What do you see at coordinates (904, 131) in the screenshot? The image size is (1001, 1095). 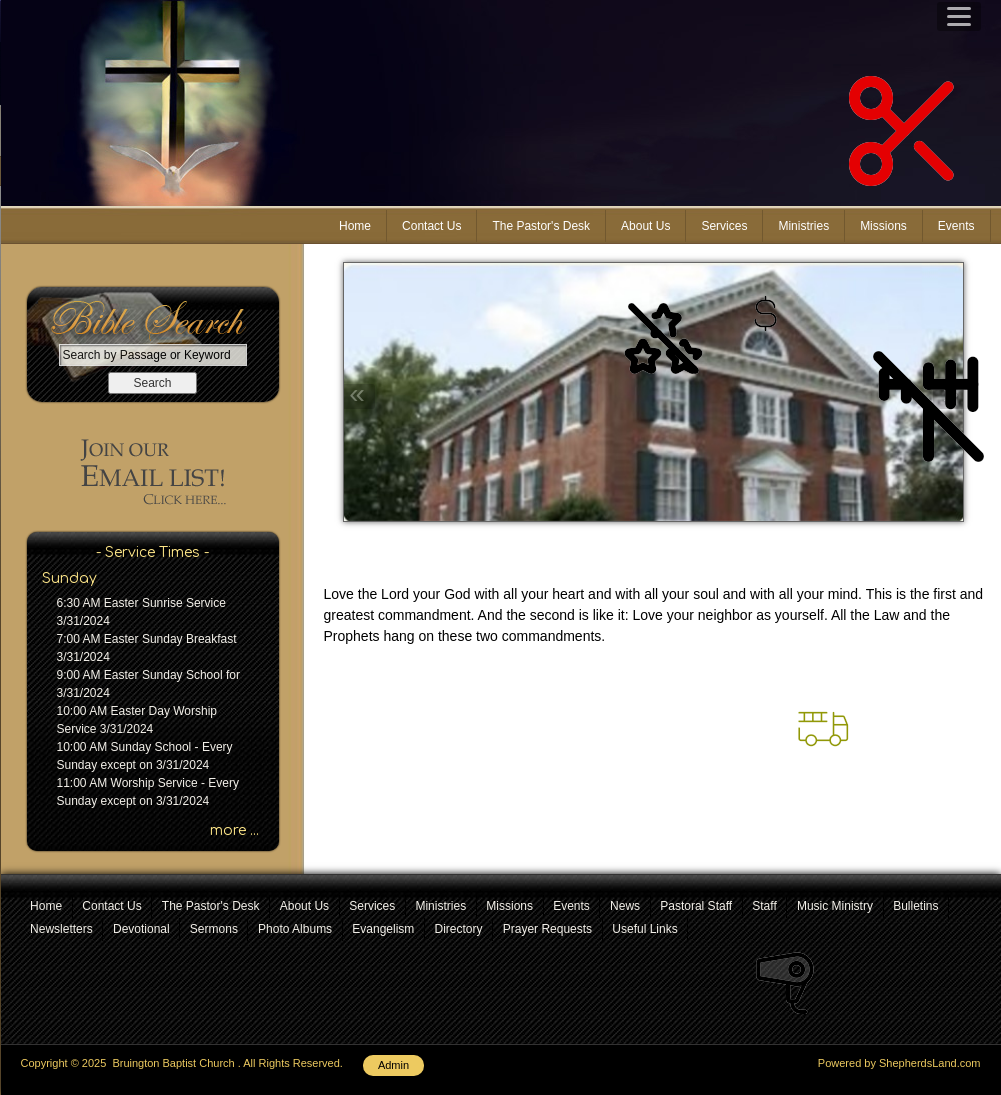 I see `cut selected content` at bounding box center [904, 131].